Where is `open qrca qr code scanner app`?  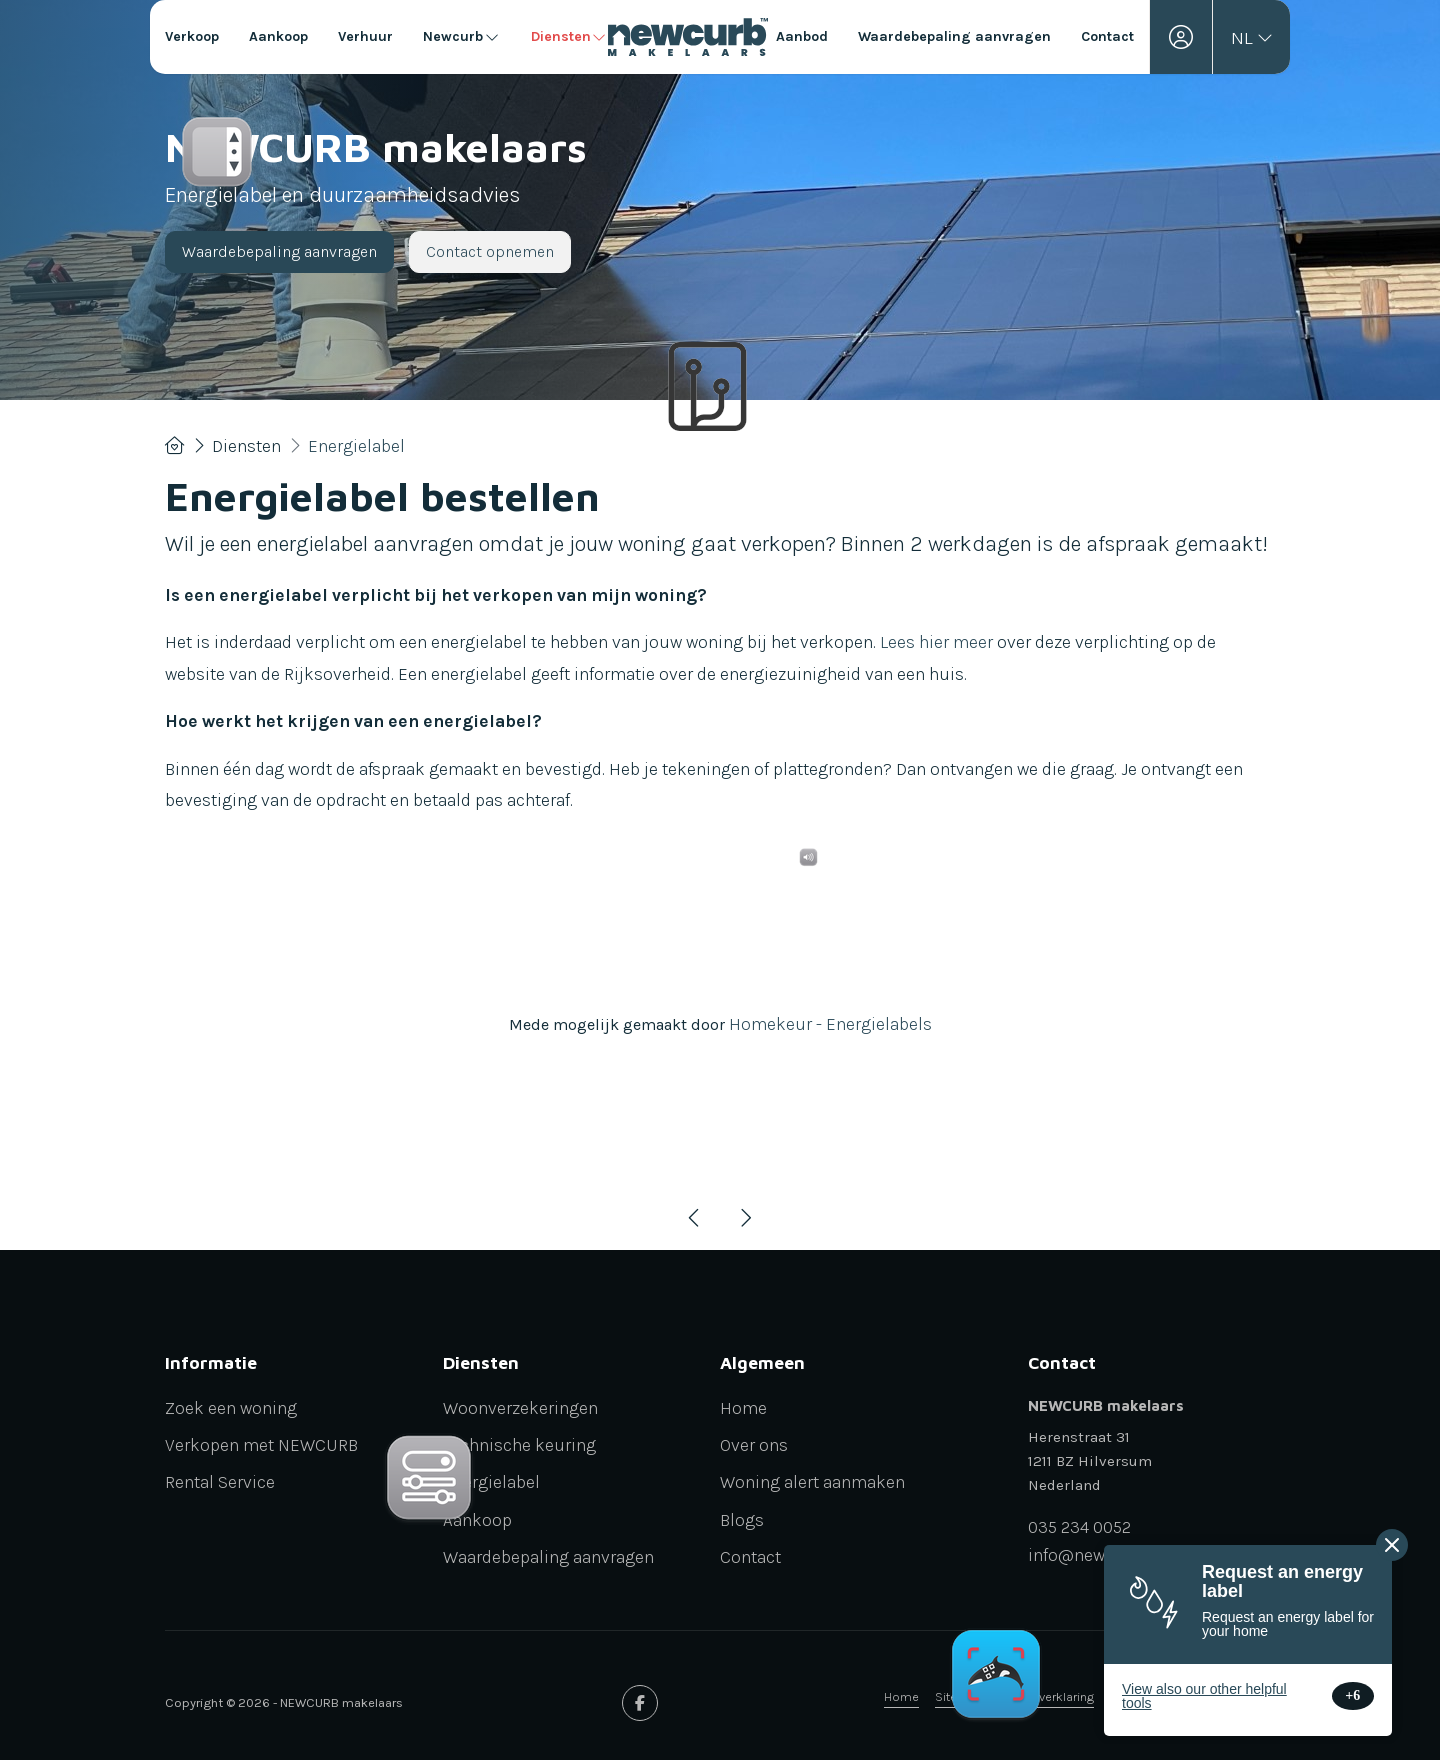 open qrca qr code scanner app is located at coordinates (996, 1674).